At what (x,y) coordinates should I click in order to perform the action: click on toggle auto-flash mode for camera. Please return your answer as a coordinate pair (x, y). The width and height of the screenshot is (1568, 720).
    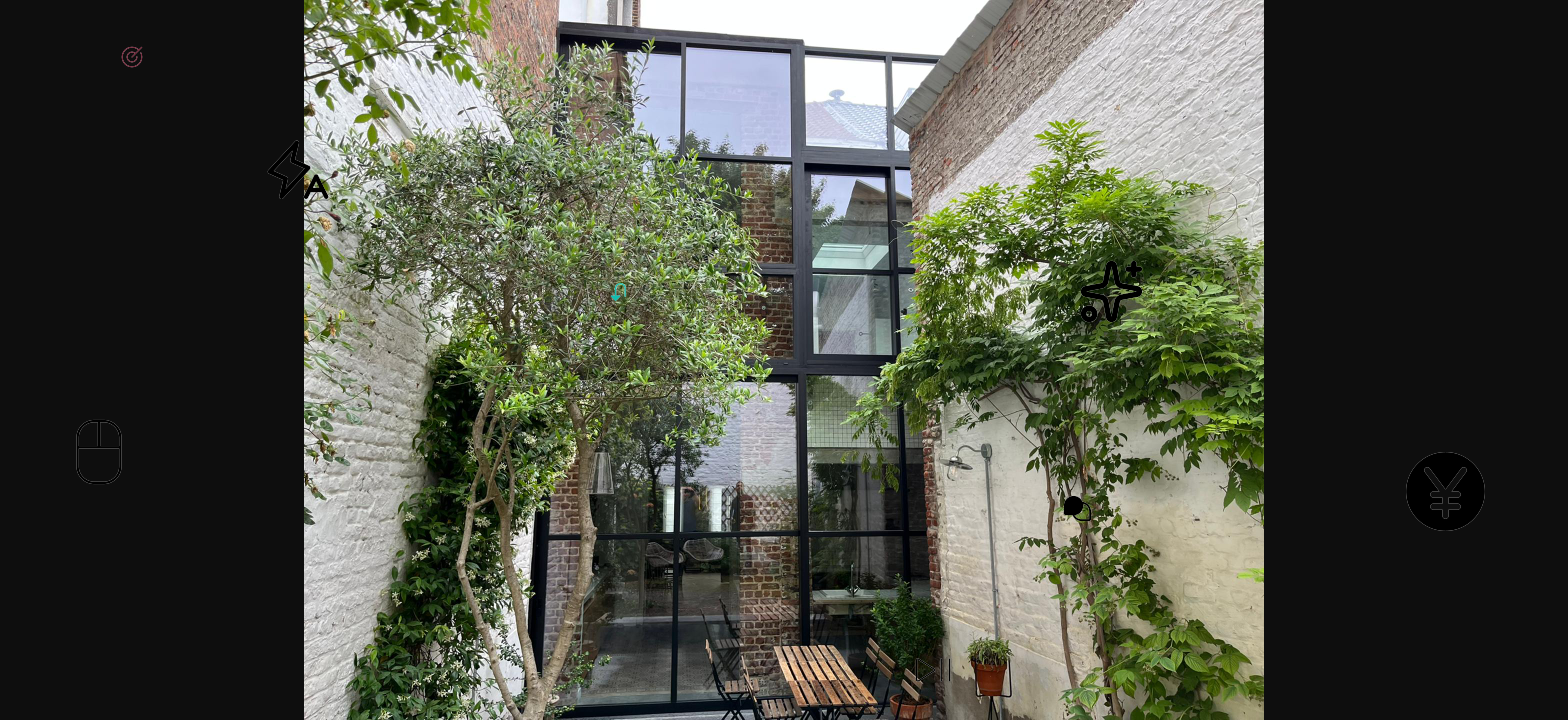
    Looking at the image, I should click on (297, 172).